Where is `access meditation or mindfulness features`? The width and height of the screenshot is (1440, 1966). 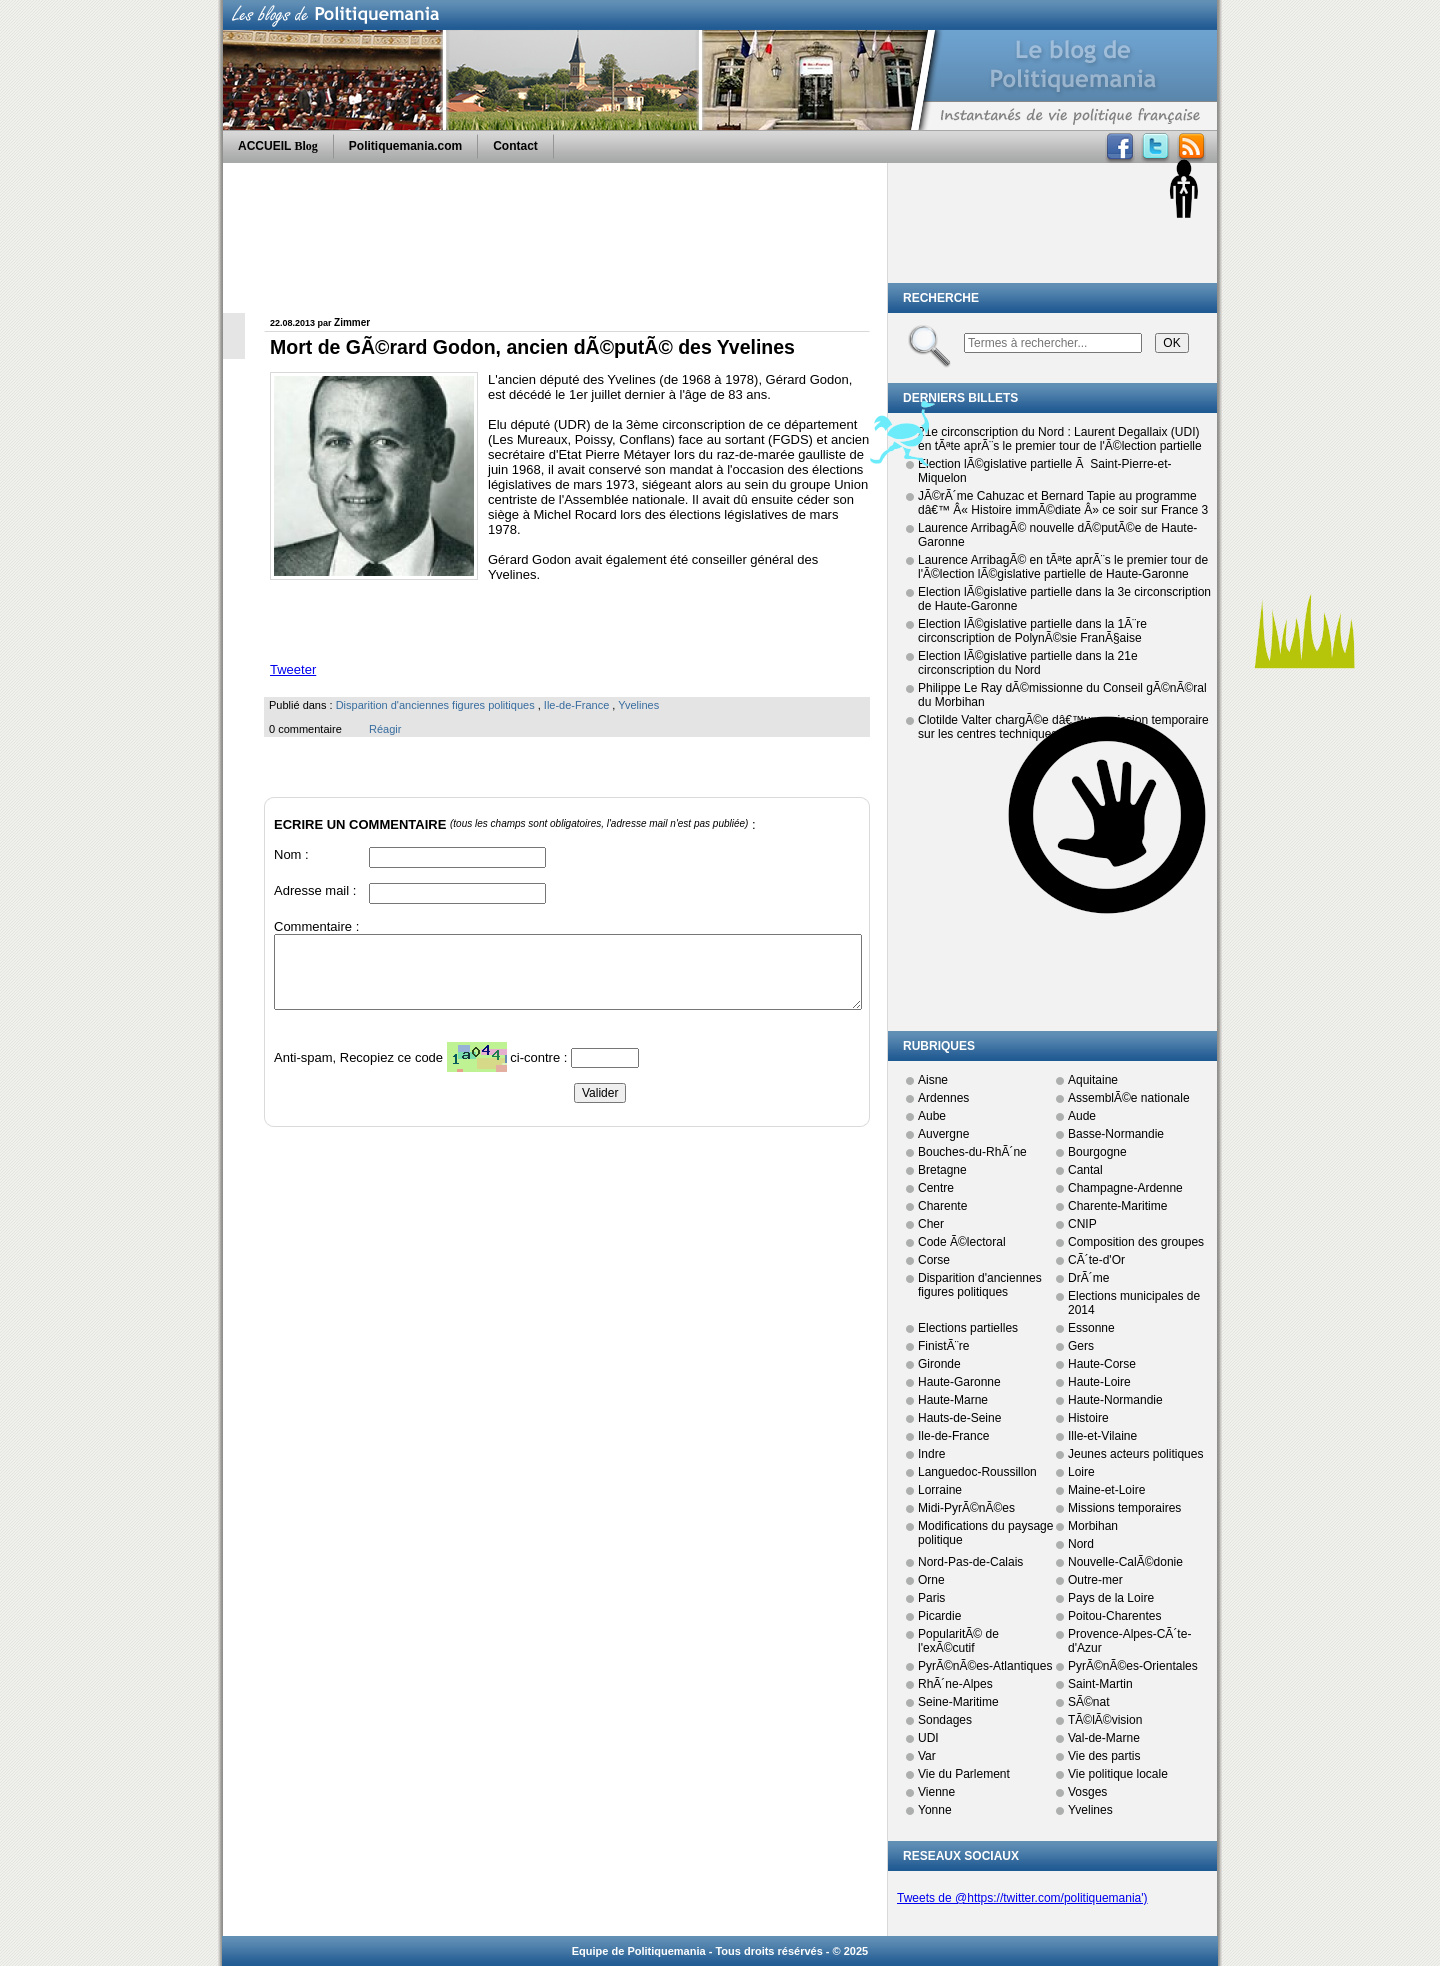 access meditation or mindfulness features is located at coordinates (1183, 188).